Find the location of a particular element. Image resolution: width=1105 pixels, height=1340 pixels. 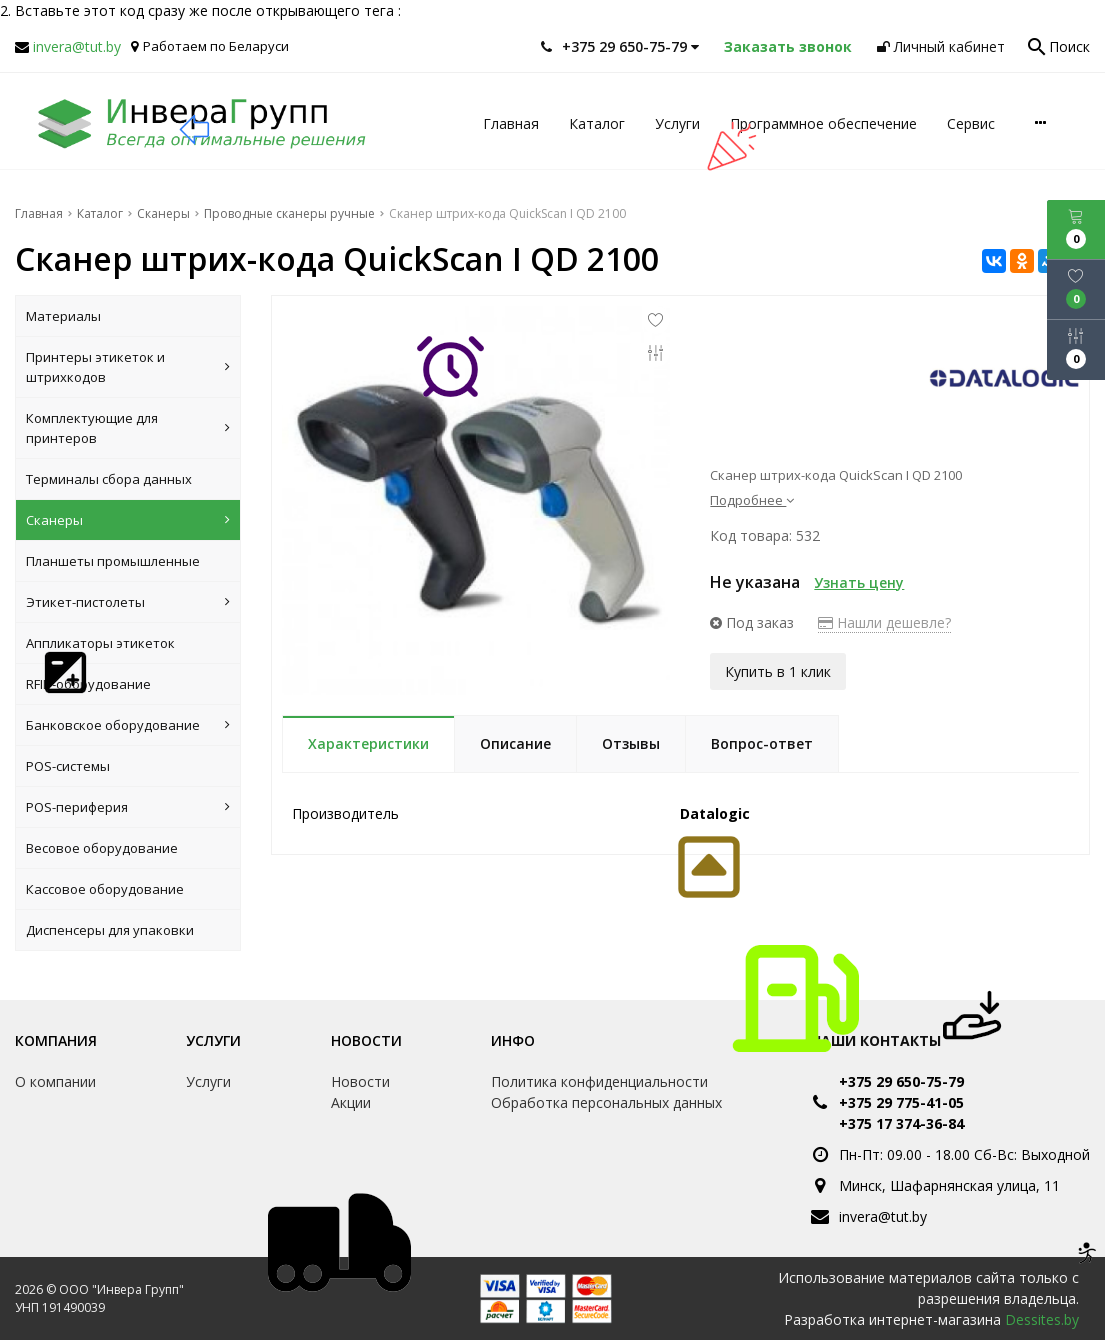

access sports or athletic activities is located at coordinates (1086, 1252).